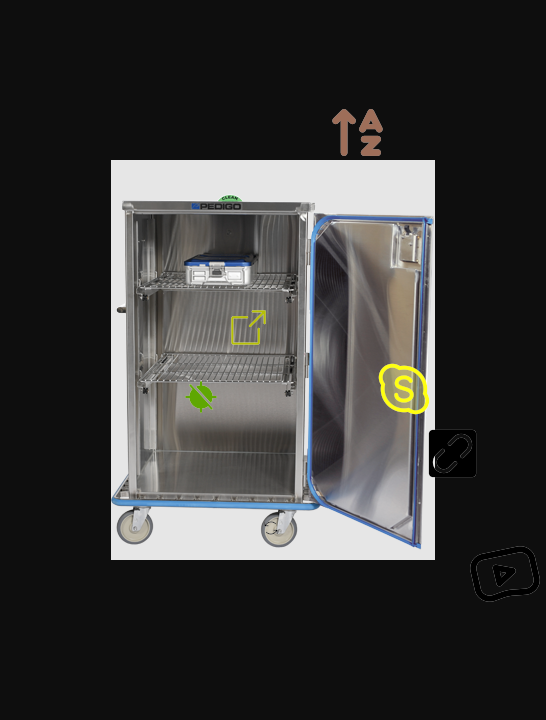 Image resolution: width=546 pixels, height=720 pixels. I want to click on sort alphabetically A to Z, so click(357, 132).